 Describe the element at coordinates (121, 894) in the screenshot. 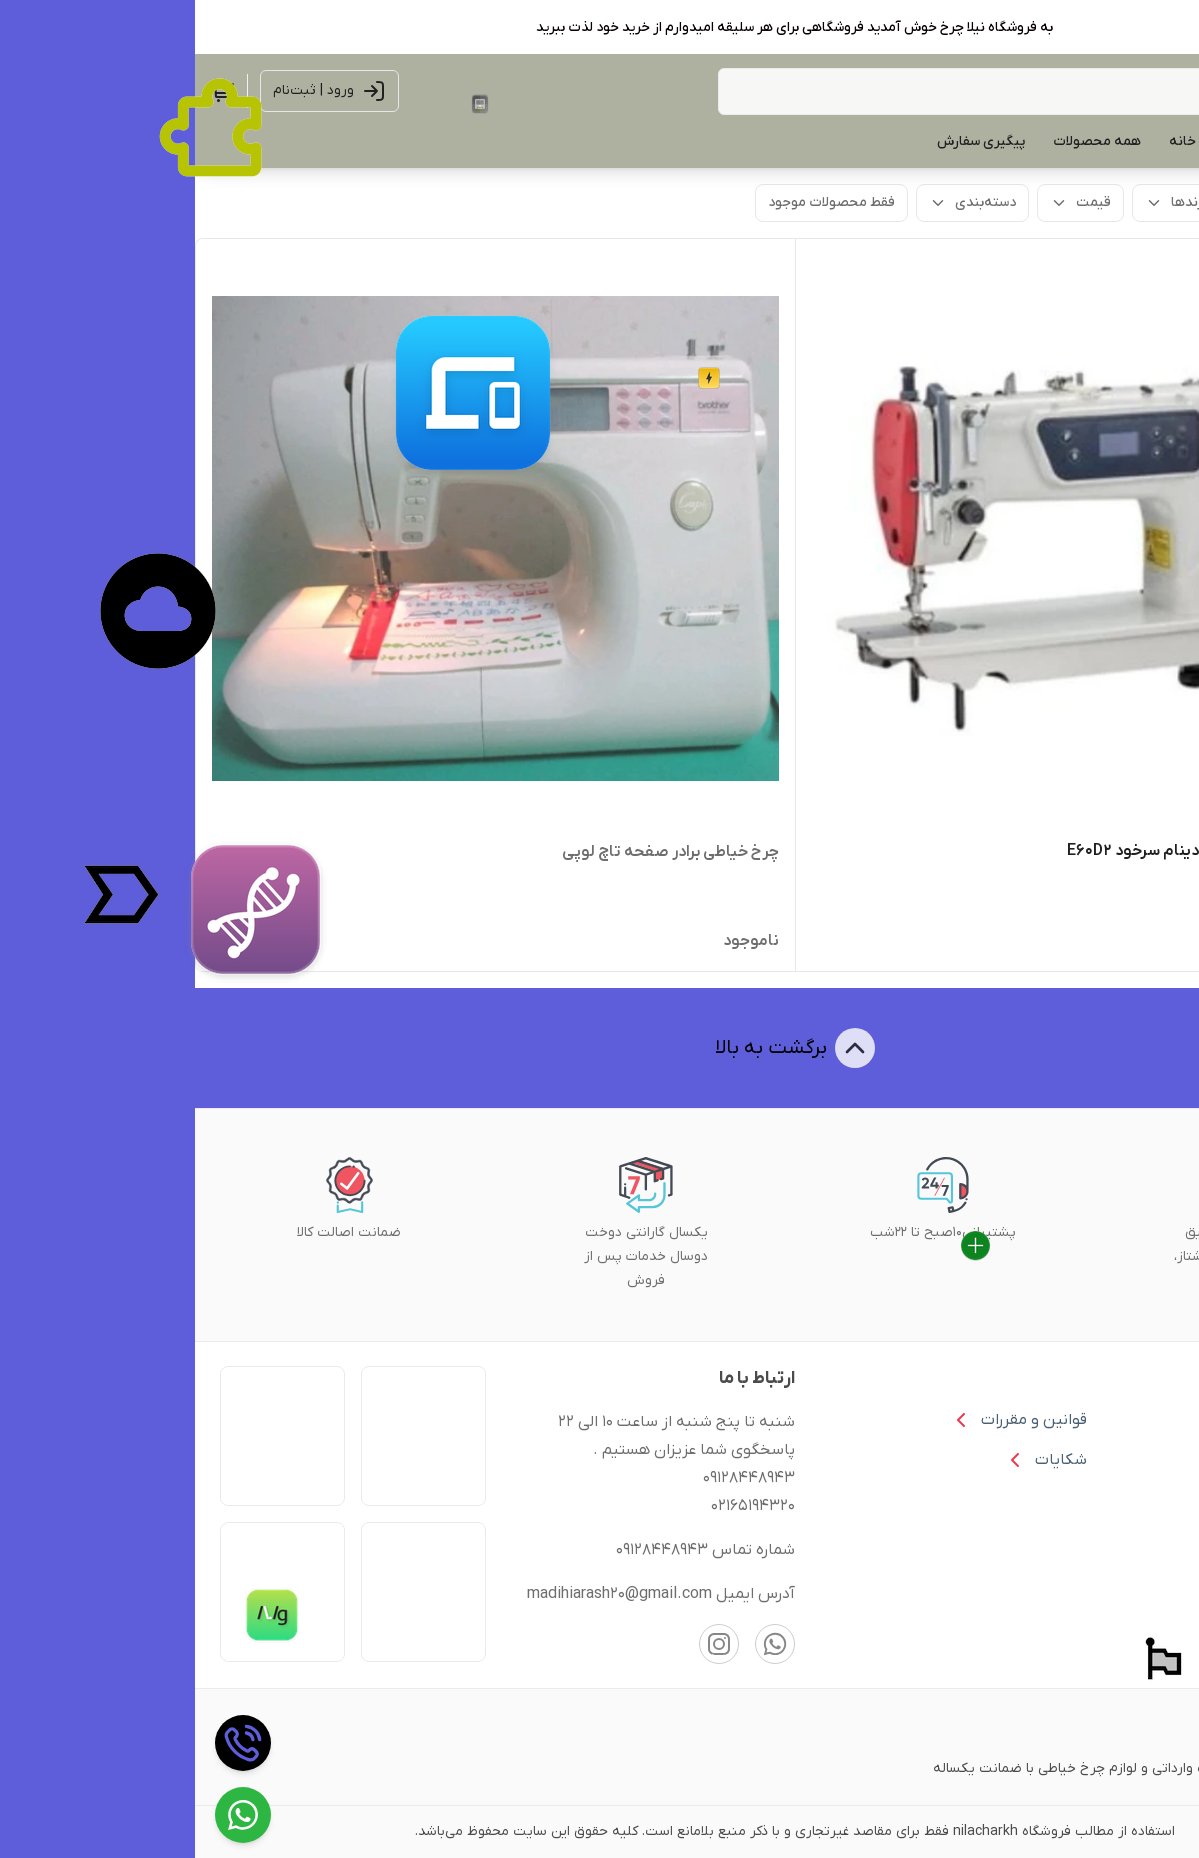

I see `mark a message or item as important` at that location.